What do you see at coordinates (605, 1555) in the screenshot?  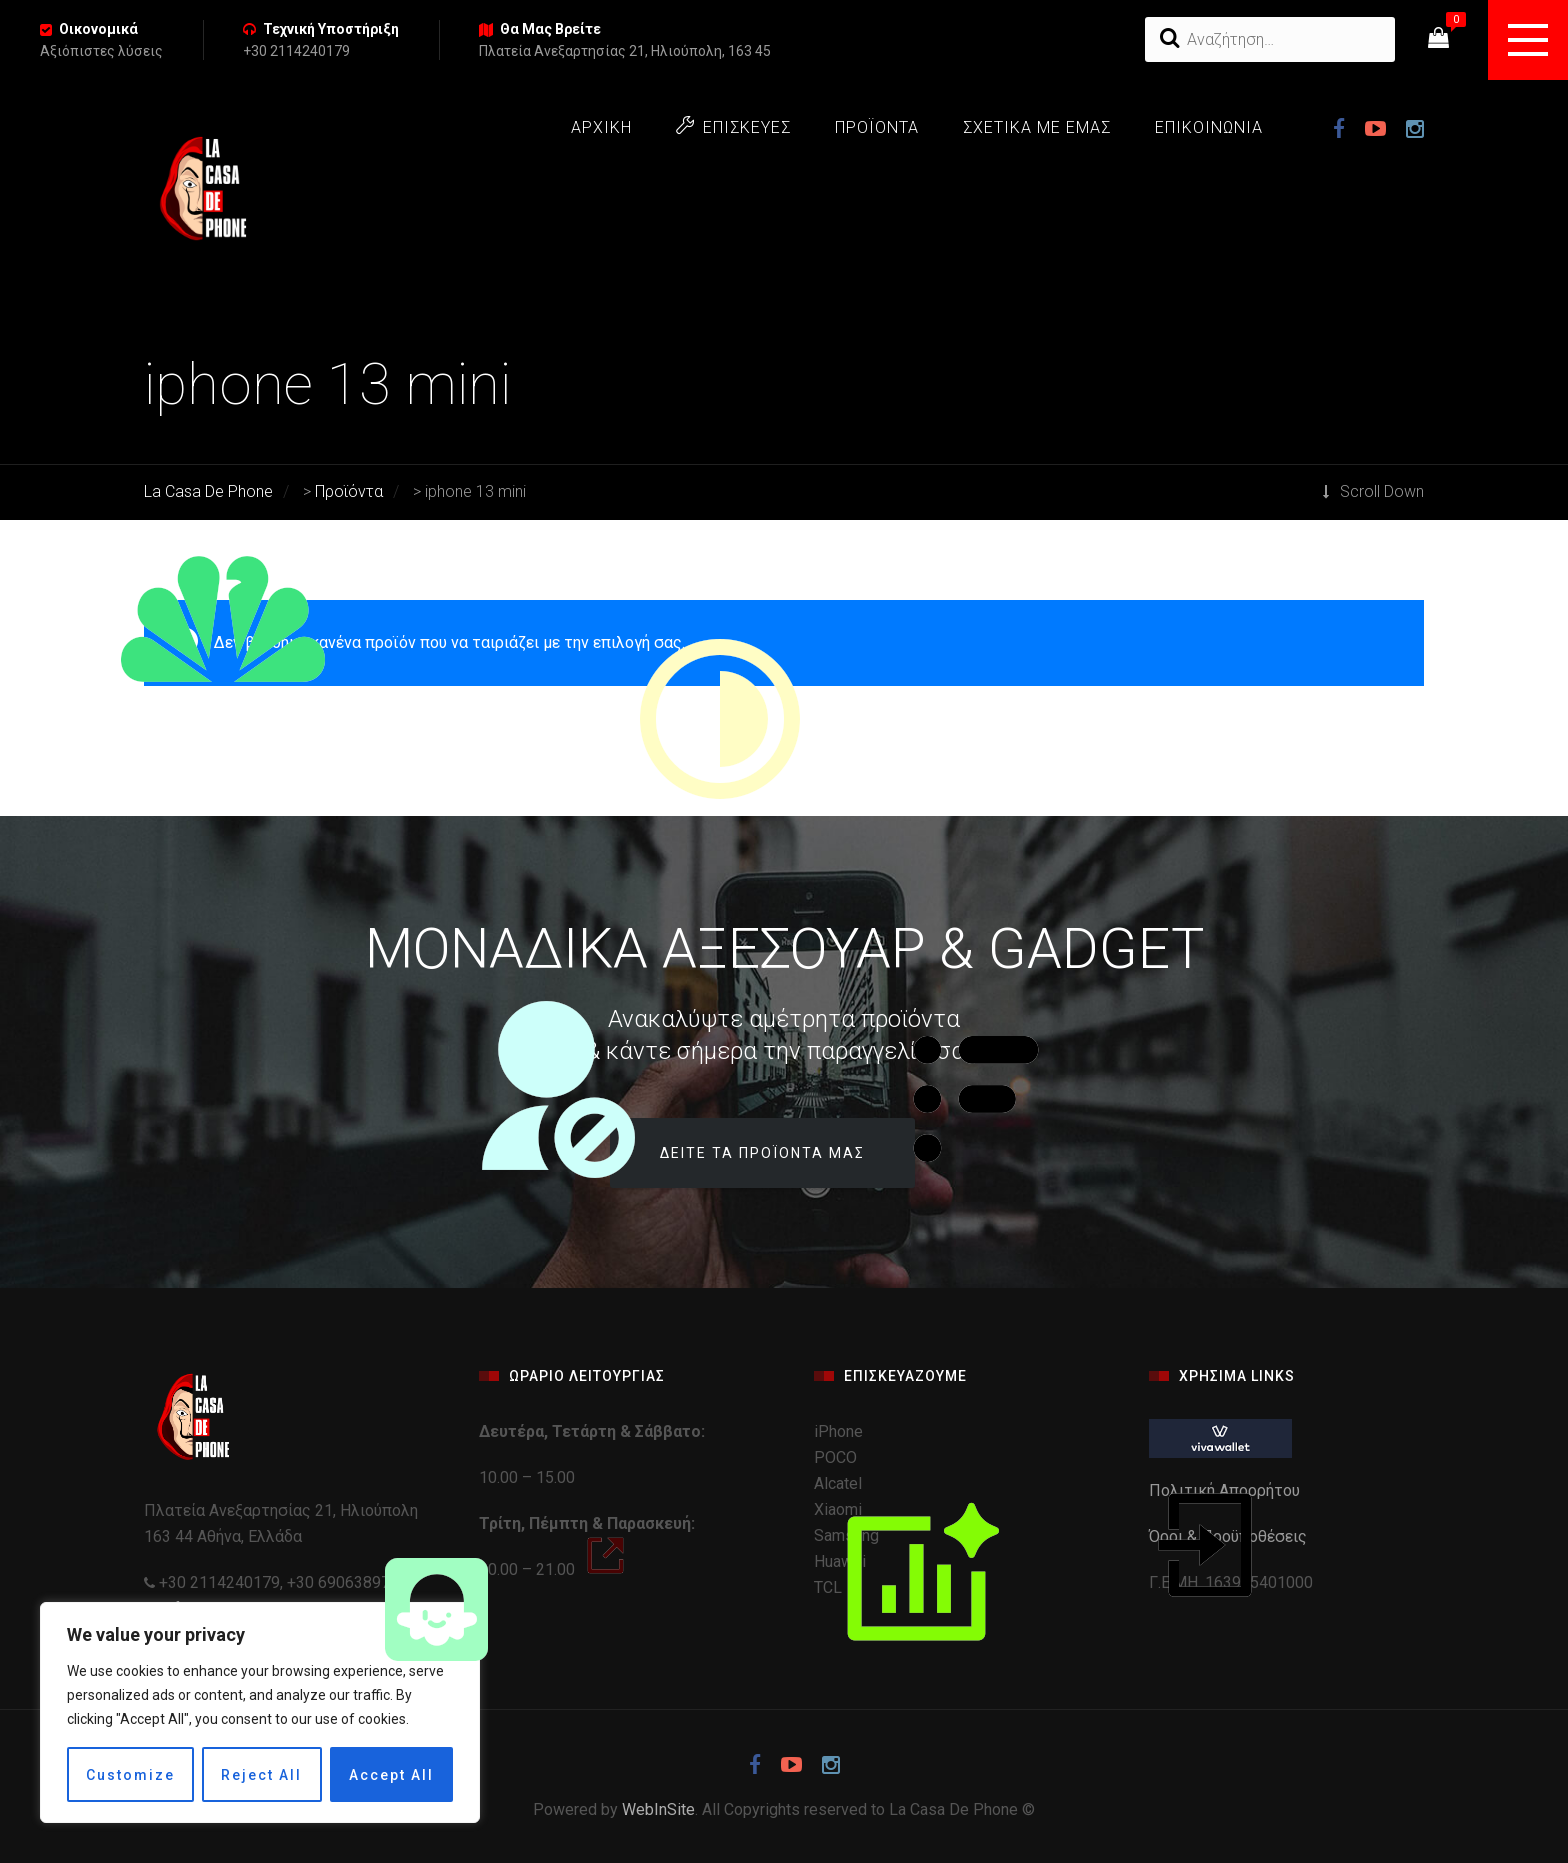 I see `open link in a new window or tab` at bounding box center [605, 1555].